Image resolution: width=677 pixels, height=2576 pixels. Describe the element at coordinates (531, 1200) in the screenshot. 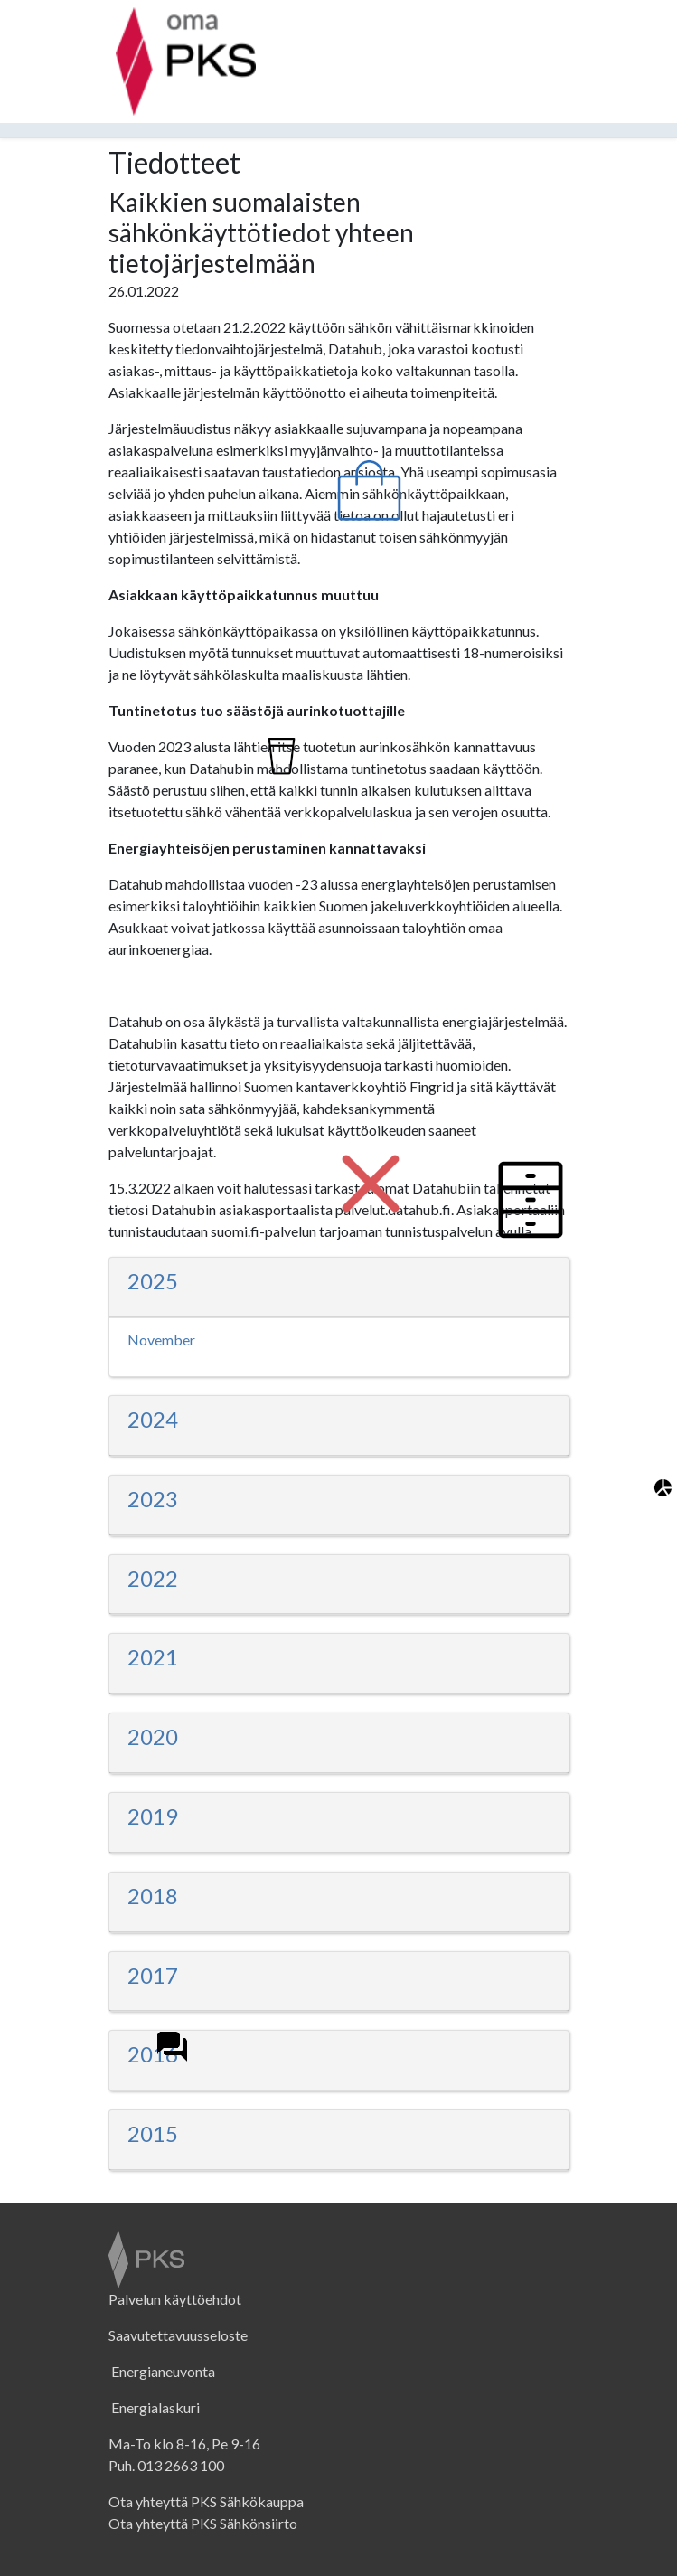

I see `access storage or file organization` at that location.